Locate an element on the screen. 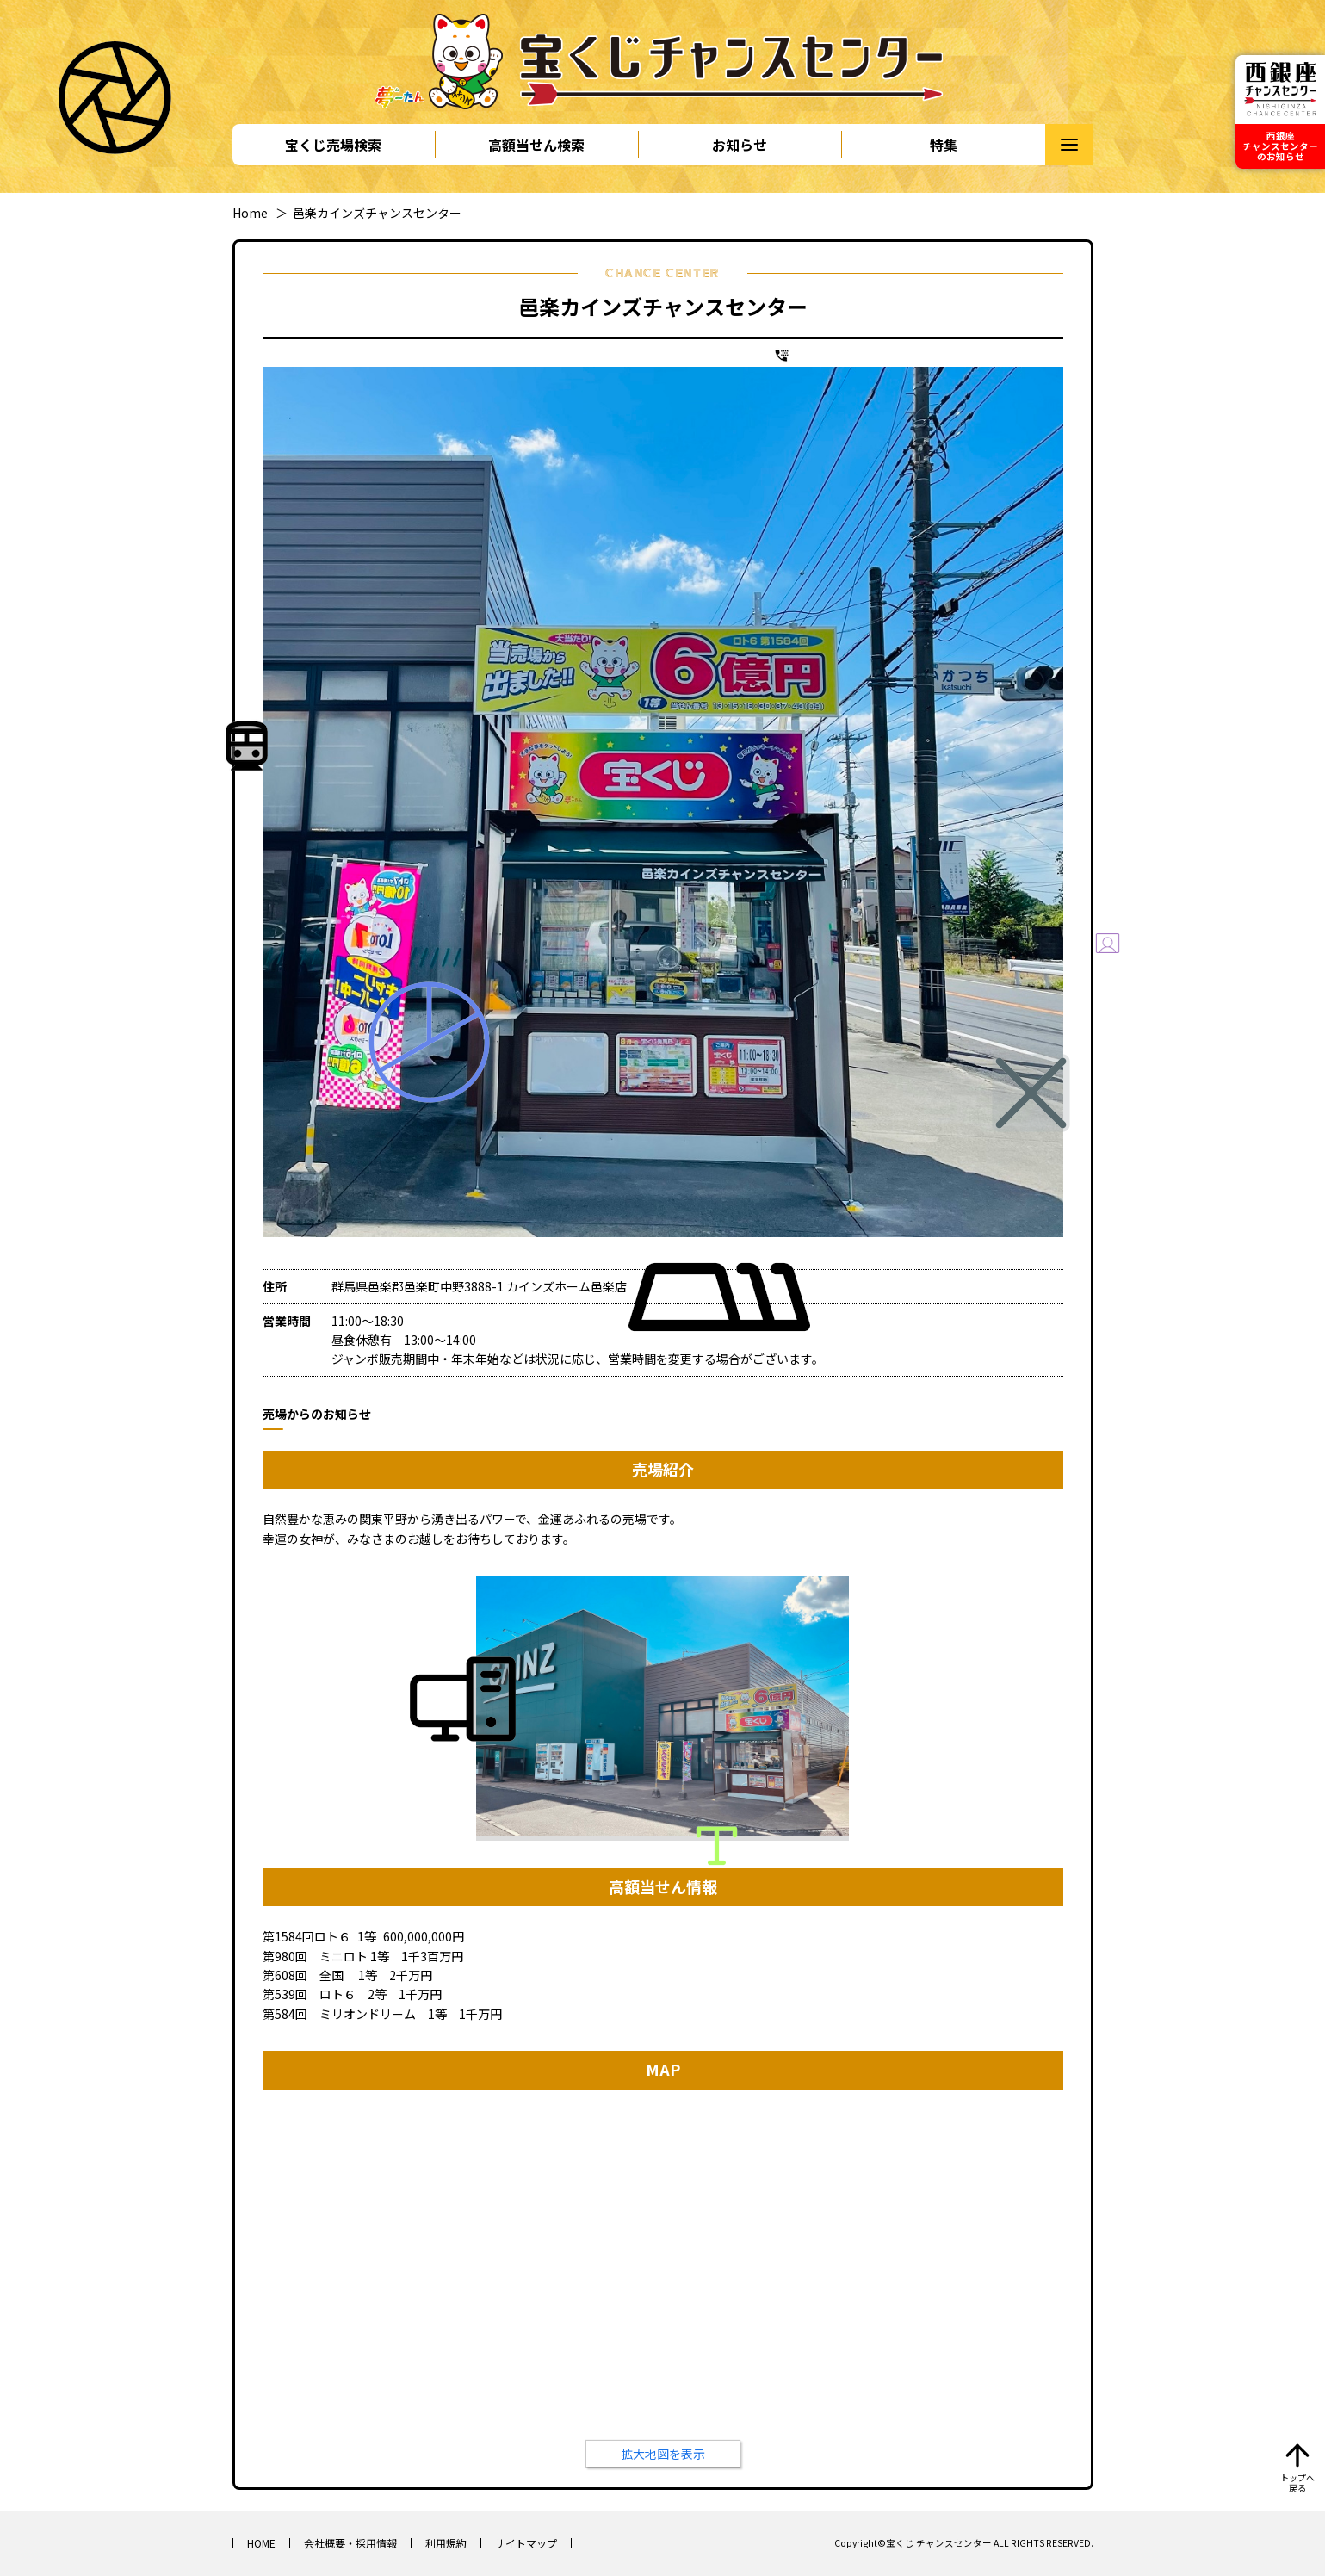  open camera settings is located at coordinates (115, 97).